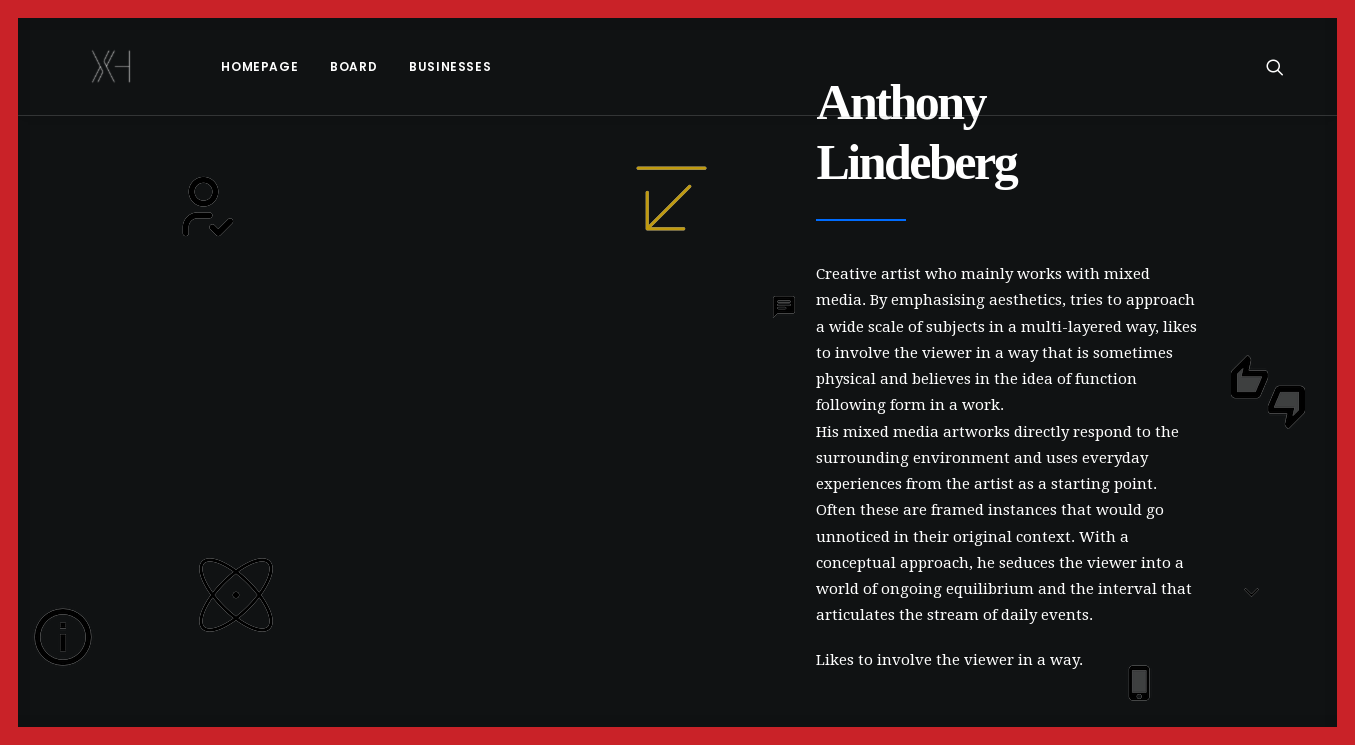  Describe the element at coordinates (784, 307) in the screenshot. I see `open chat or messaging` at that location.